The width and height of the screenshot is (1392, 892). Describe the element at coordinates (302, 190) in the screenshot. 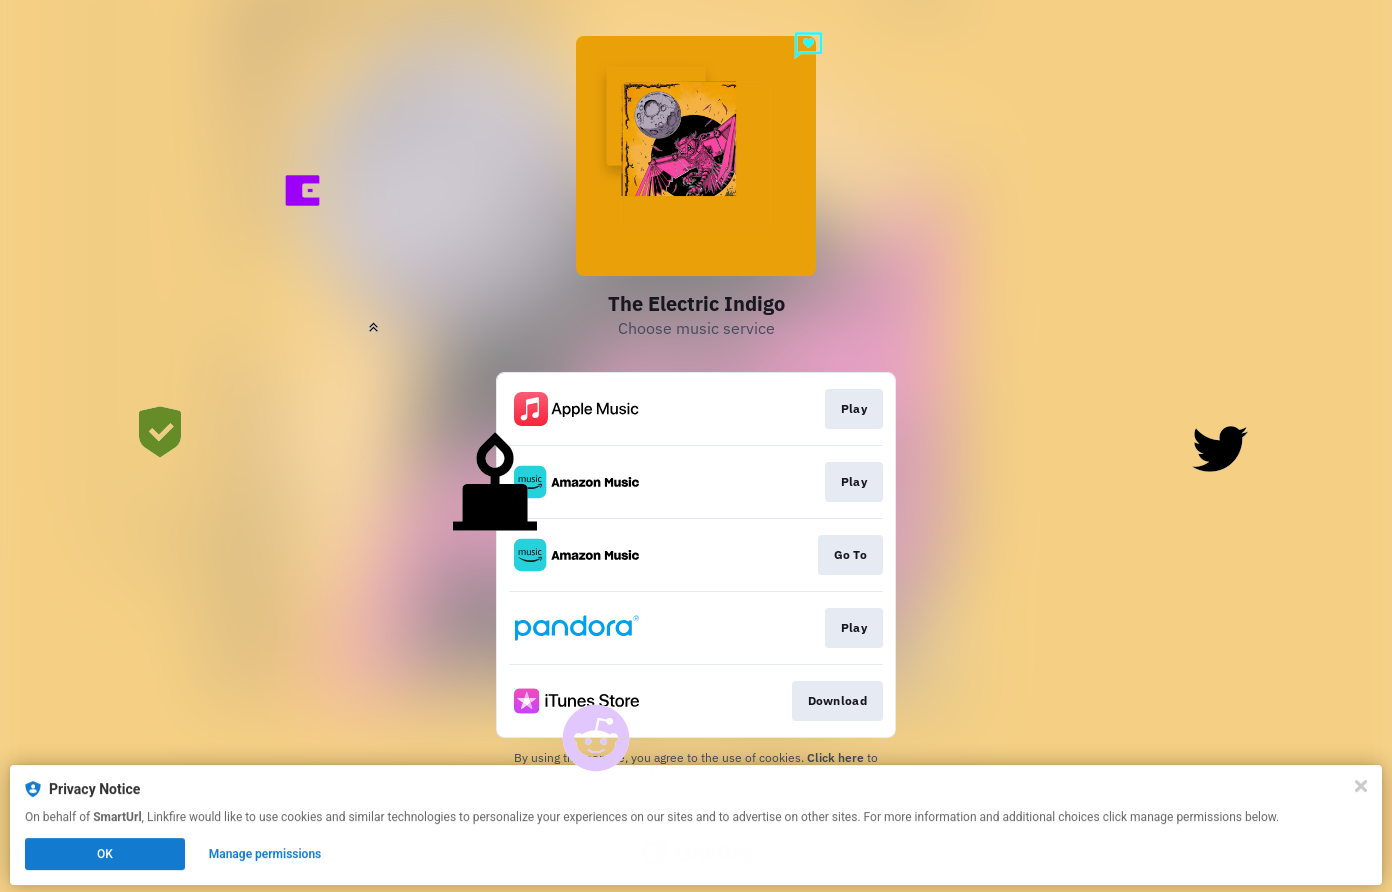

I see `access your wallet or payment methods` at that location.